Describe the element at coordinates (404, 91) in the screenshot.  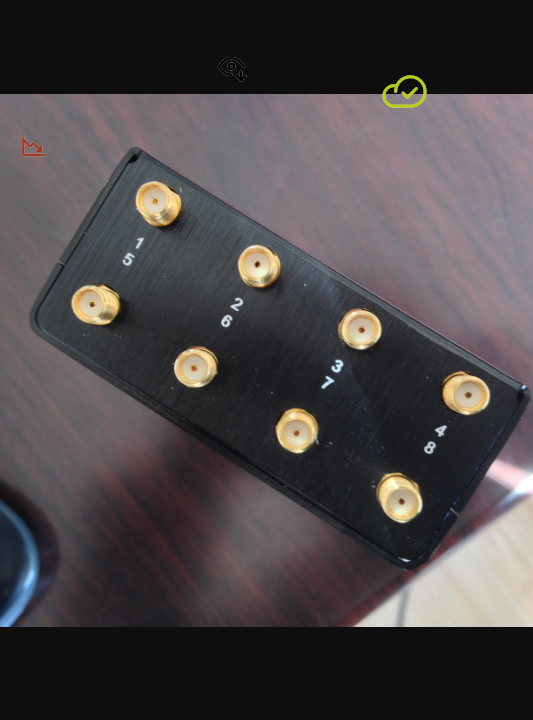
I see `file successfully uploaded to cloud storage` at that location.